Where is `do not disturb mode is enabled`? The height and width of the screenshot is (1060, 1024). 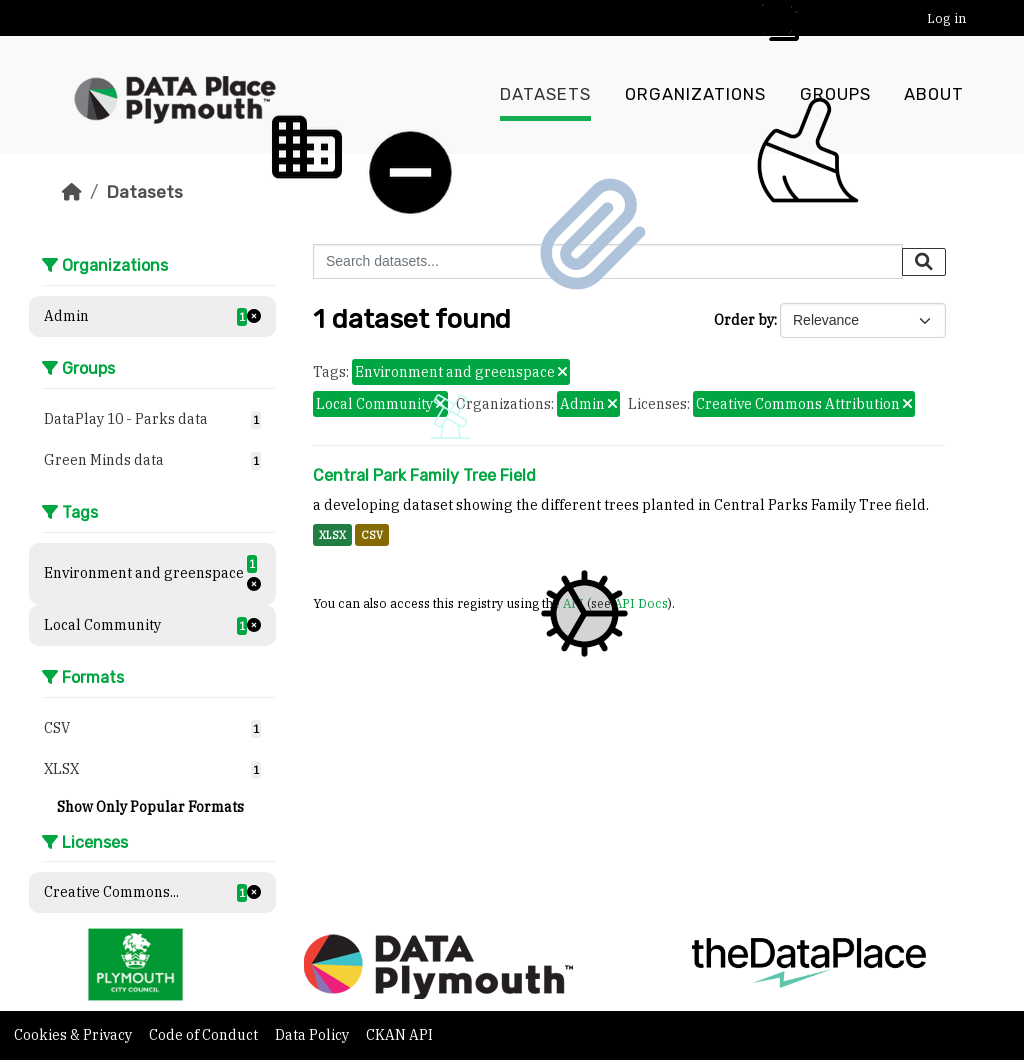
do not disturb mode is enabled is located at coordinates (410, 172).